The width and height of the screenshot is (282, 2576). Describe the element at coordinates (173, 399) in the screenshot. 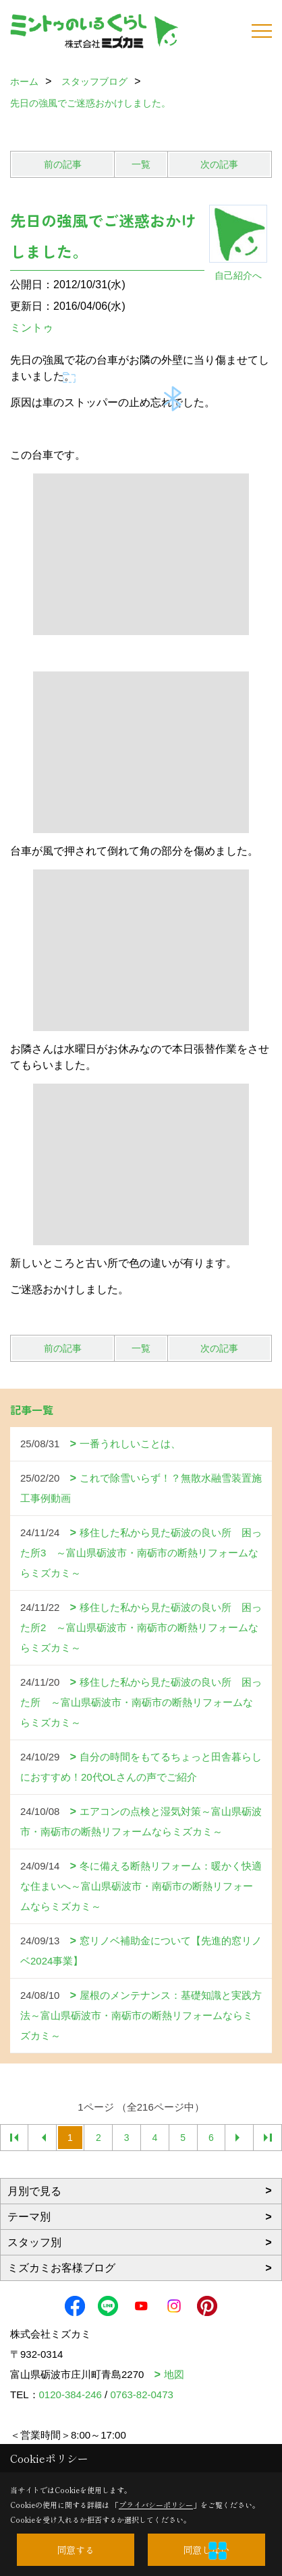

I see `toggle bluetooth connectivity on or off` at that location.